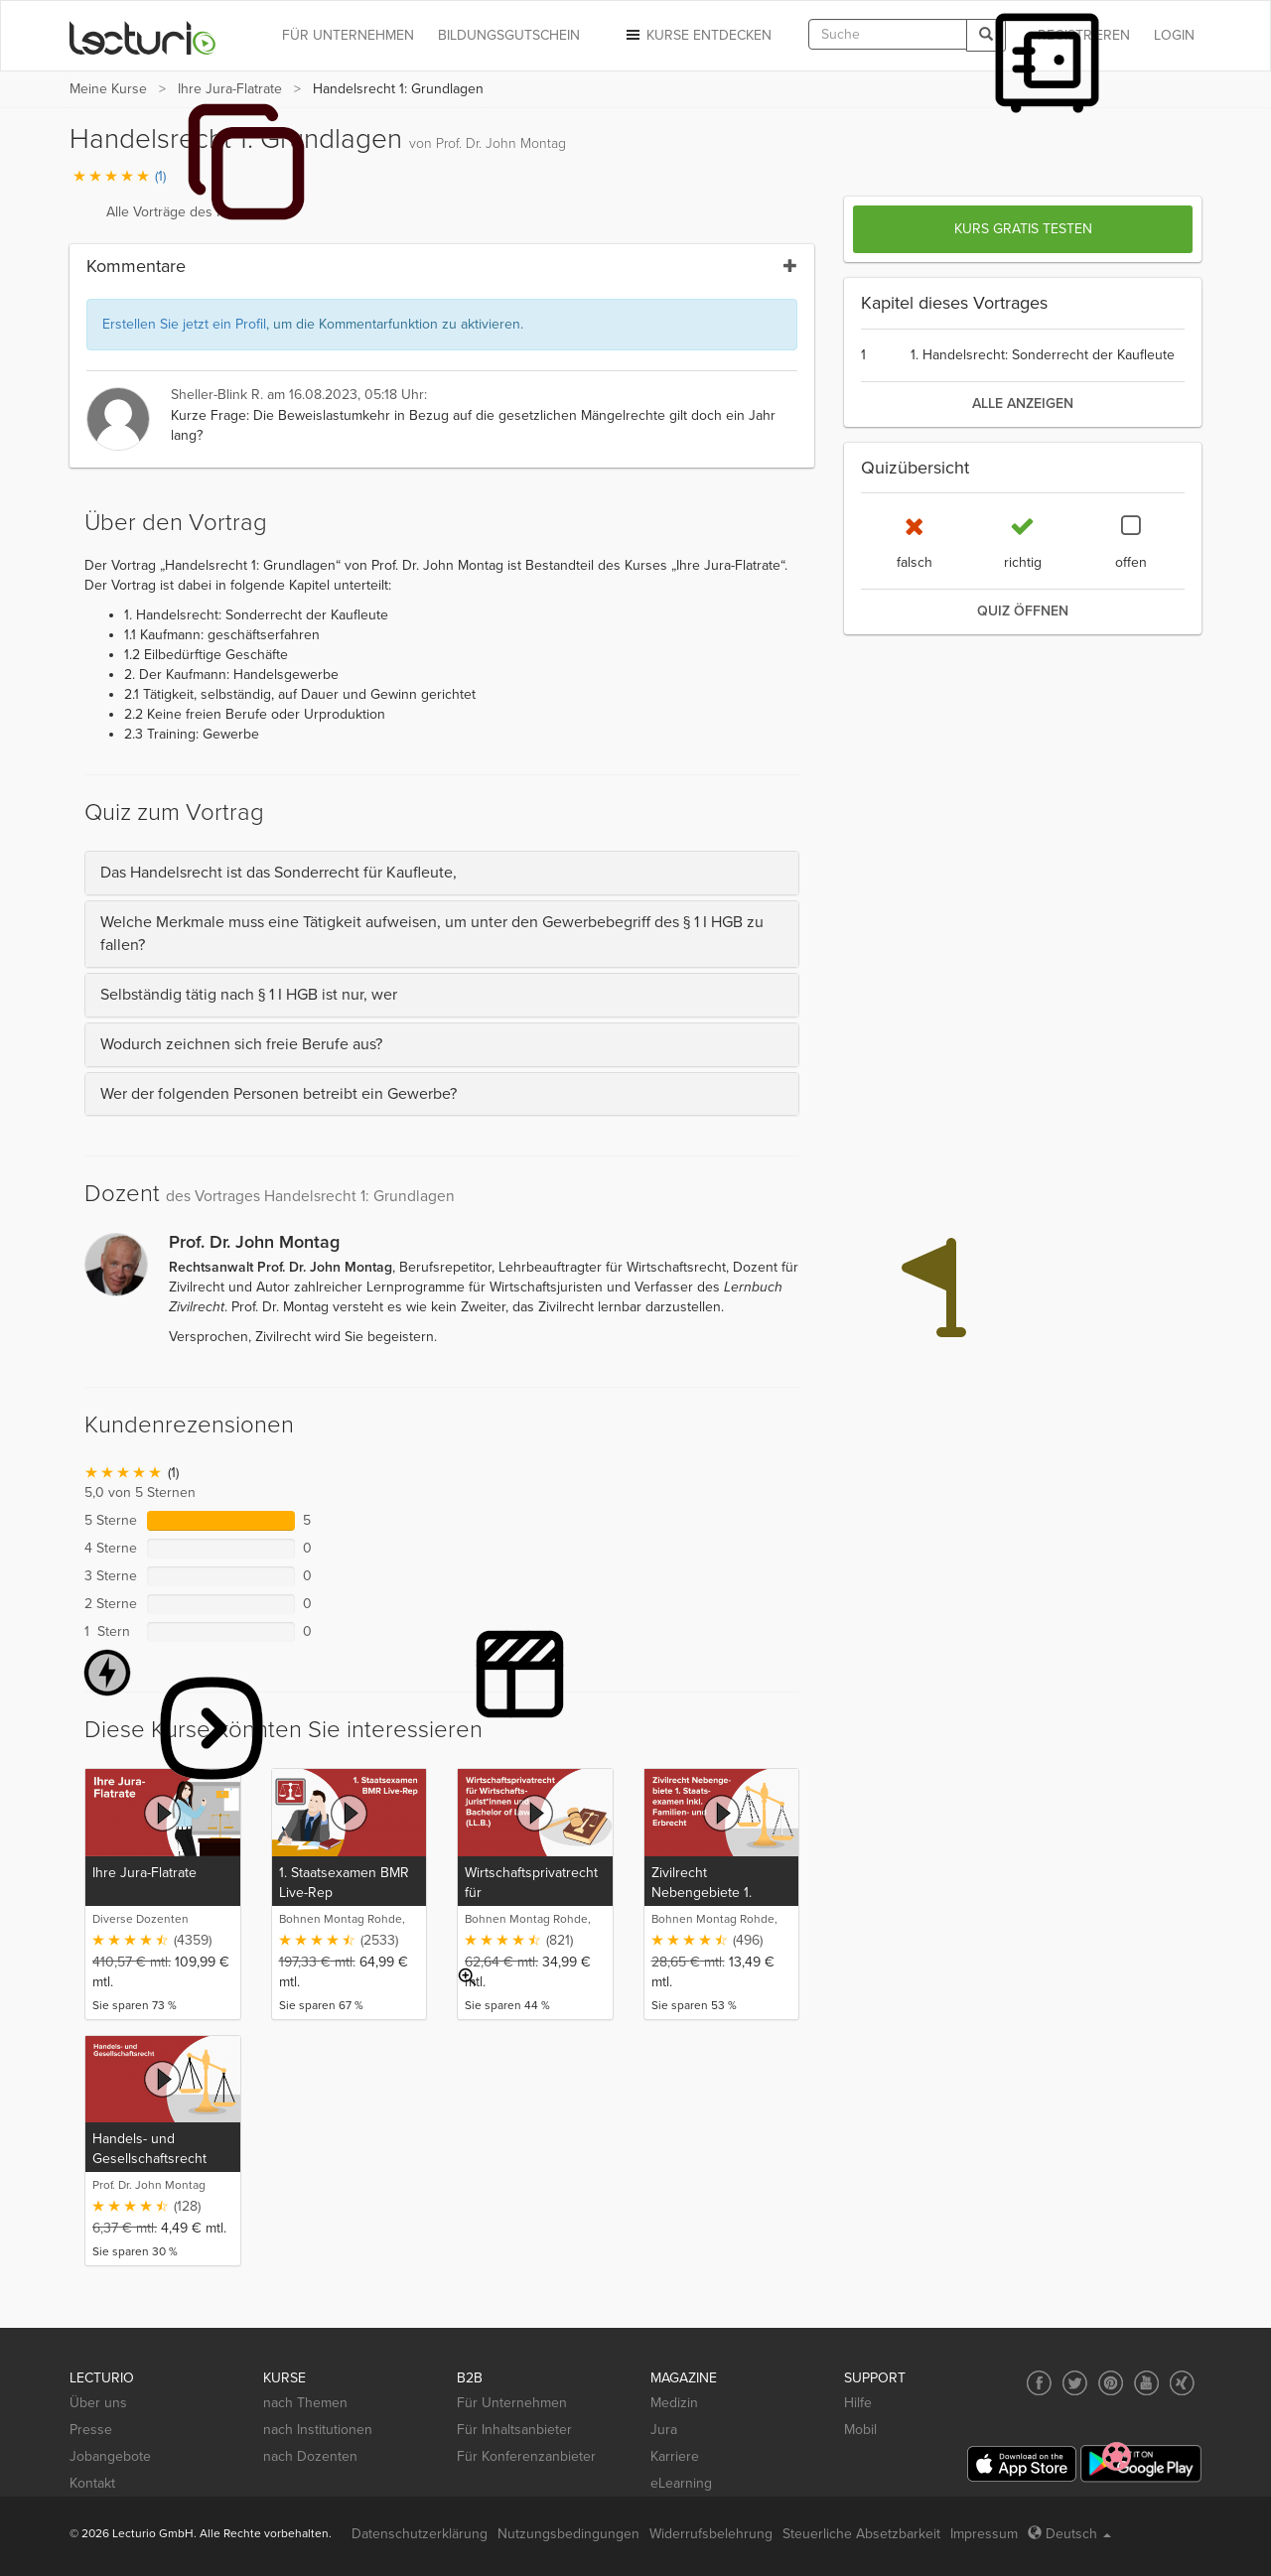  Describe the element at coordinates (1047, 65) in the screenshot. I see `access fiscal host settings` at that location.